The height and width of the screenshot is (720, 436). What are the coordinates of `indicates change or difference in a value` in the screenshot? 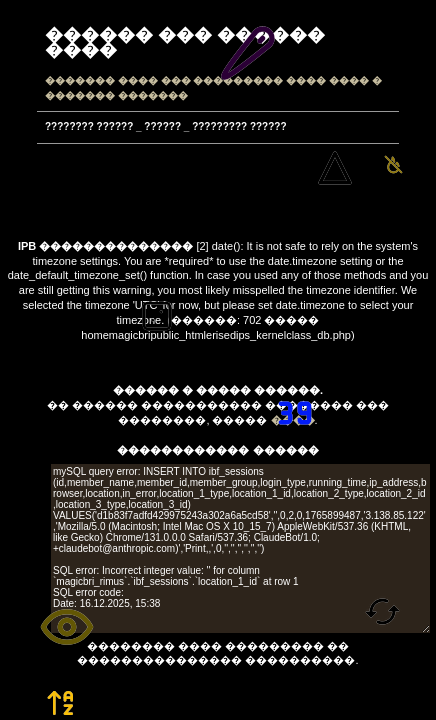 It's located at (335, 168).